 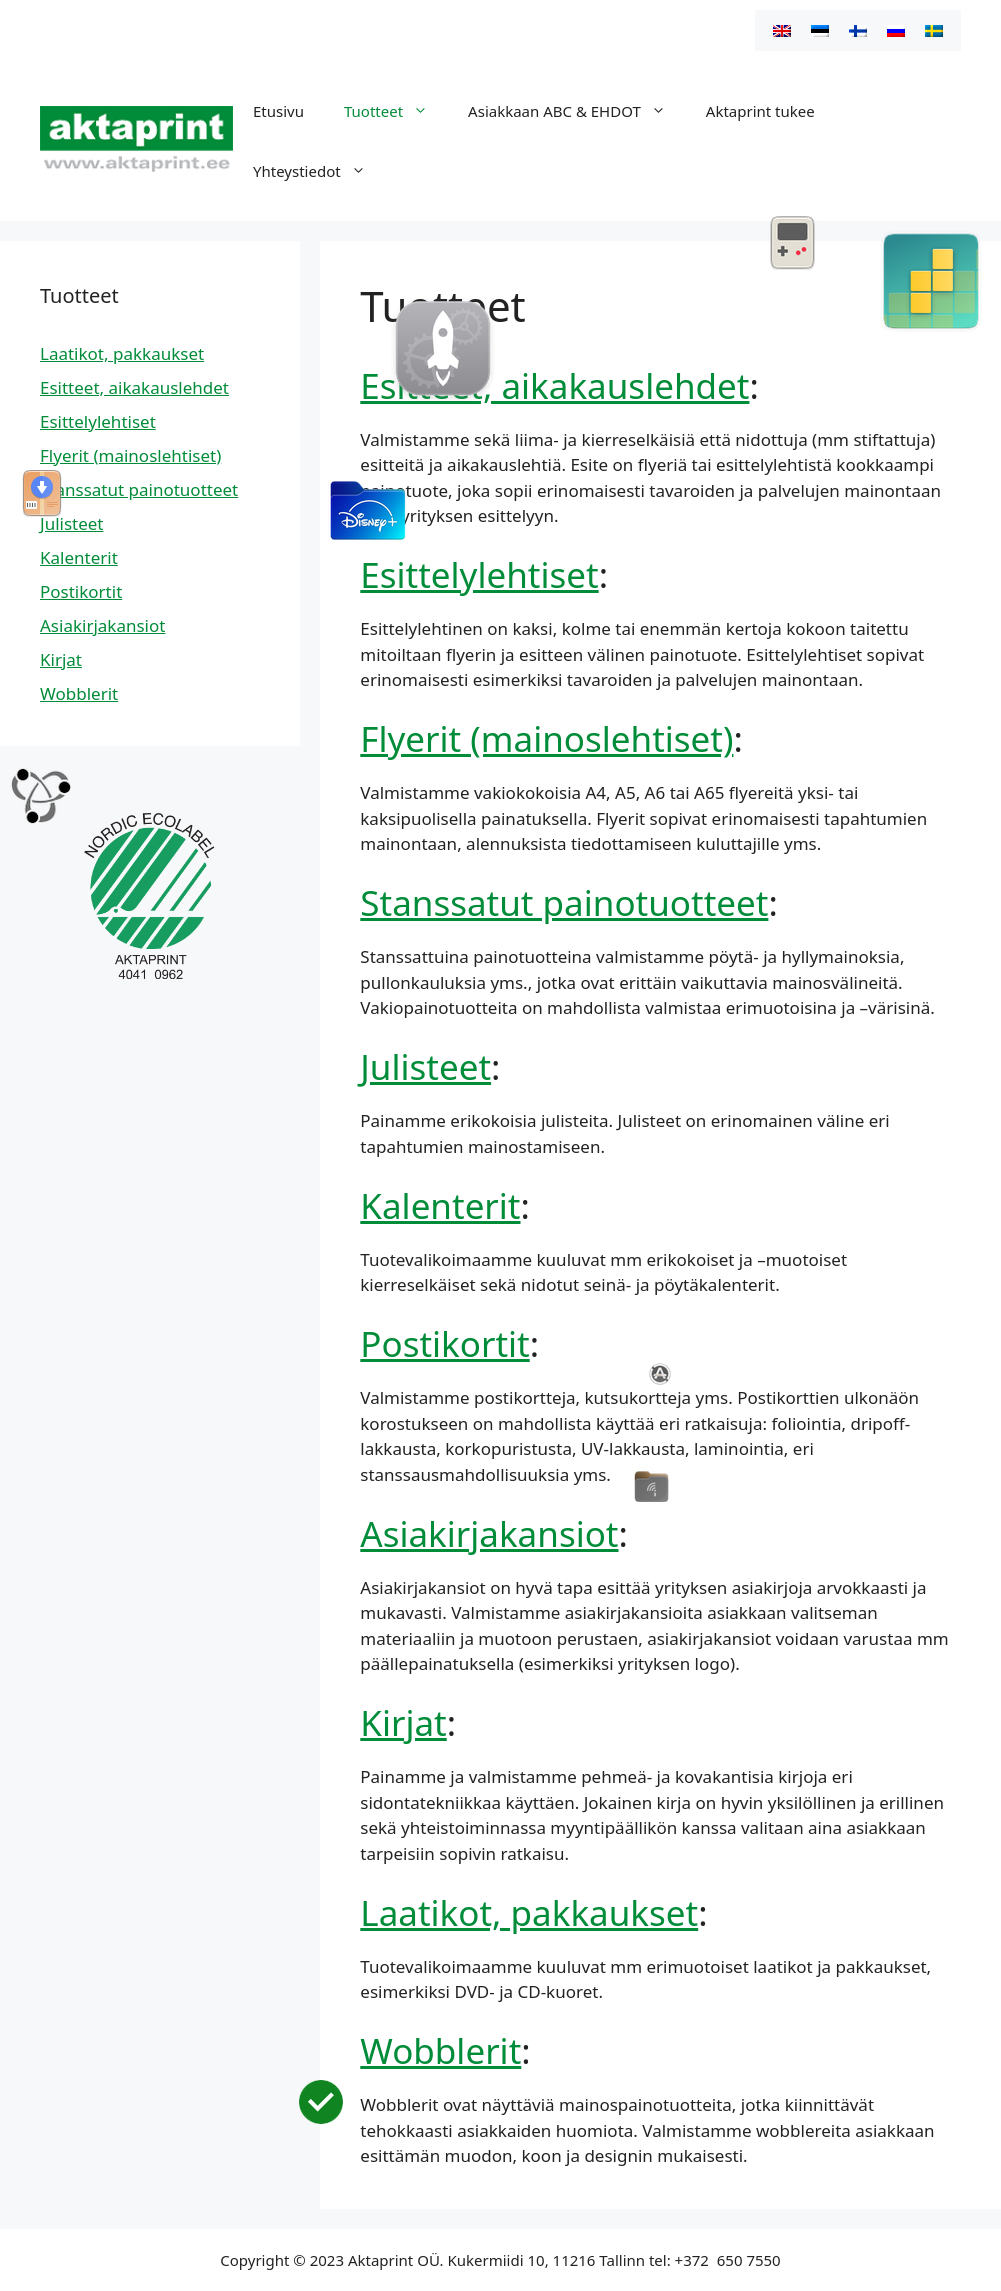 I want to click on access bonjour network discovery settings, so click(x=41, y=796).